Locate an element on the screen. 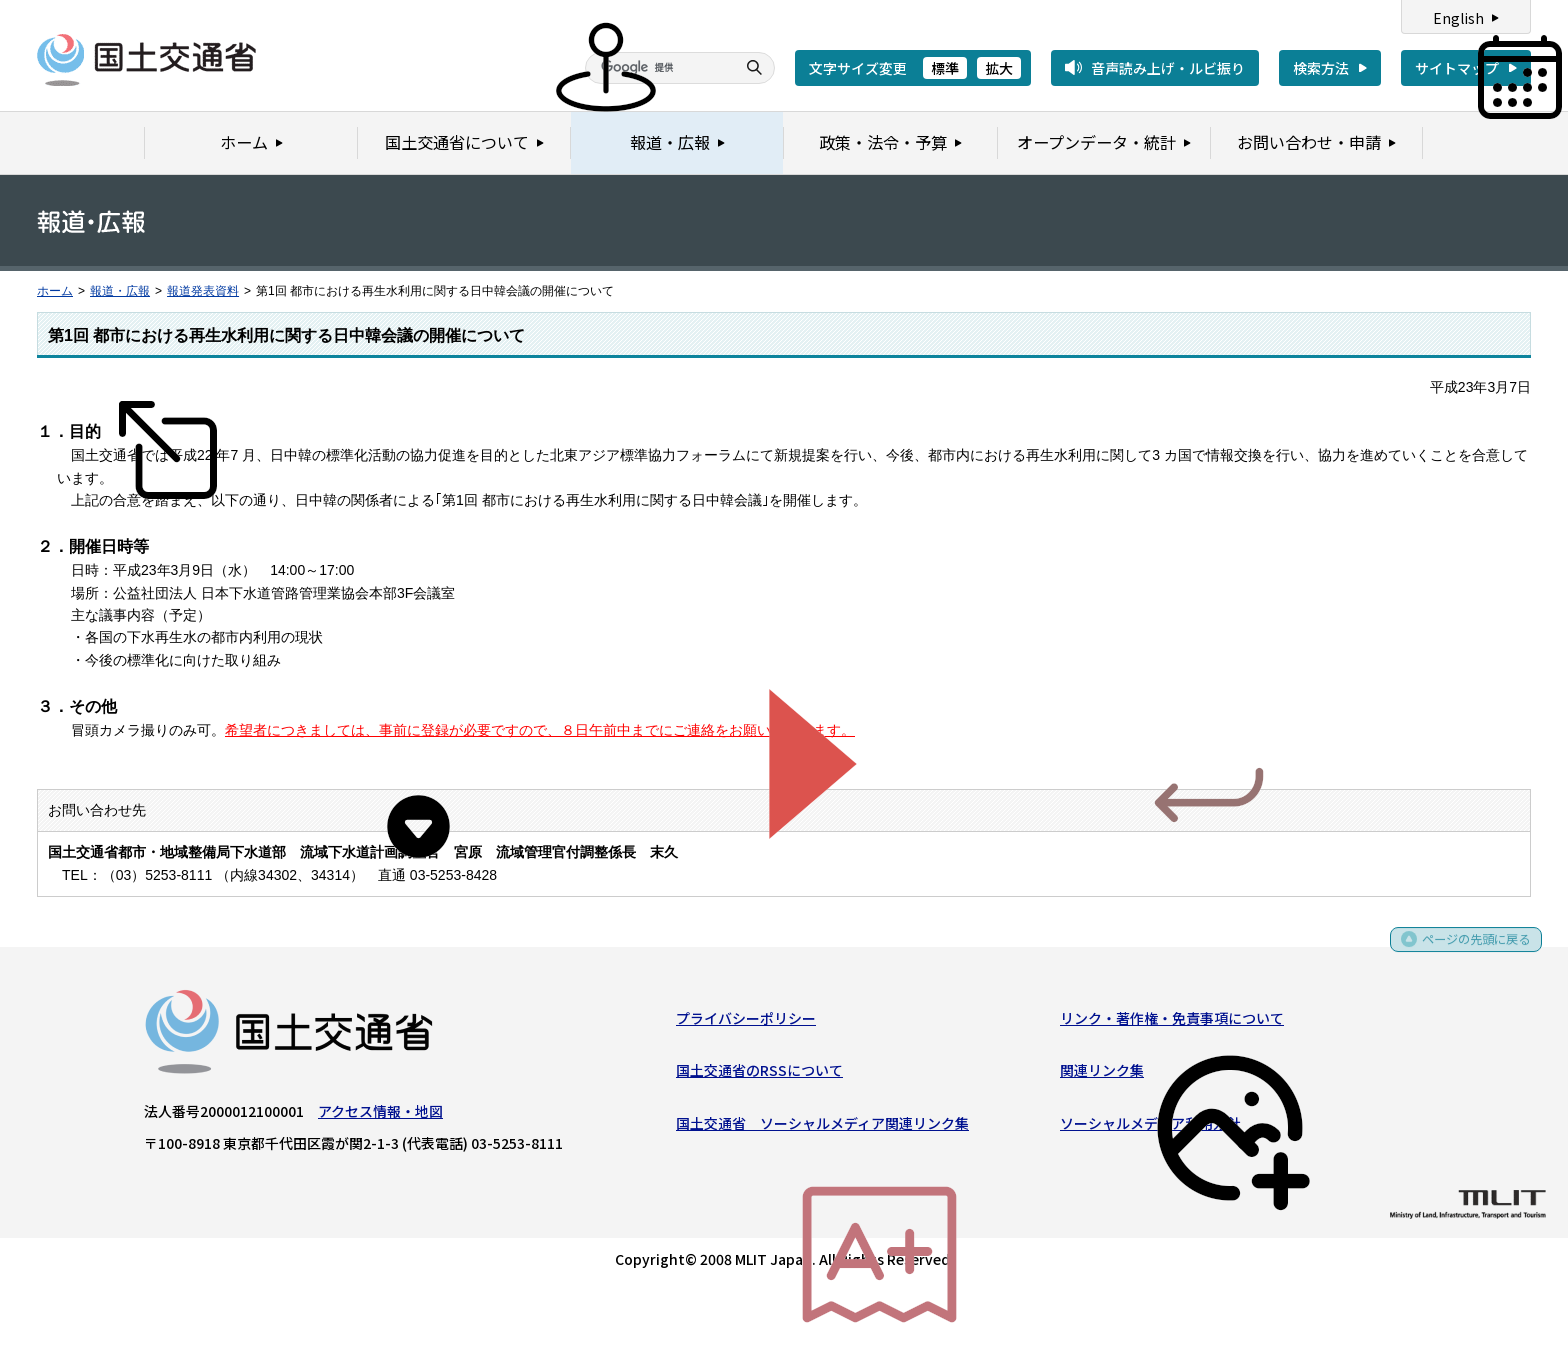  expand dropdown menu is located at coordinates (418, 826).